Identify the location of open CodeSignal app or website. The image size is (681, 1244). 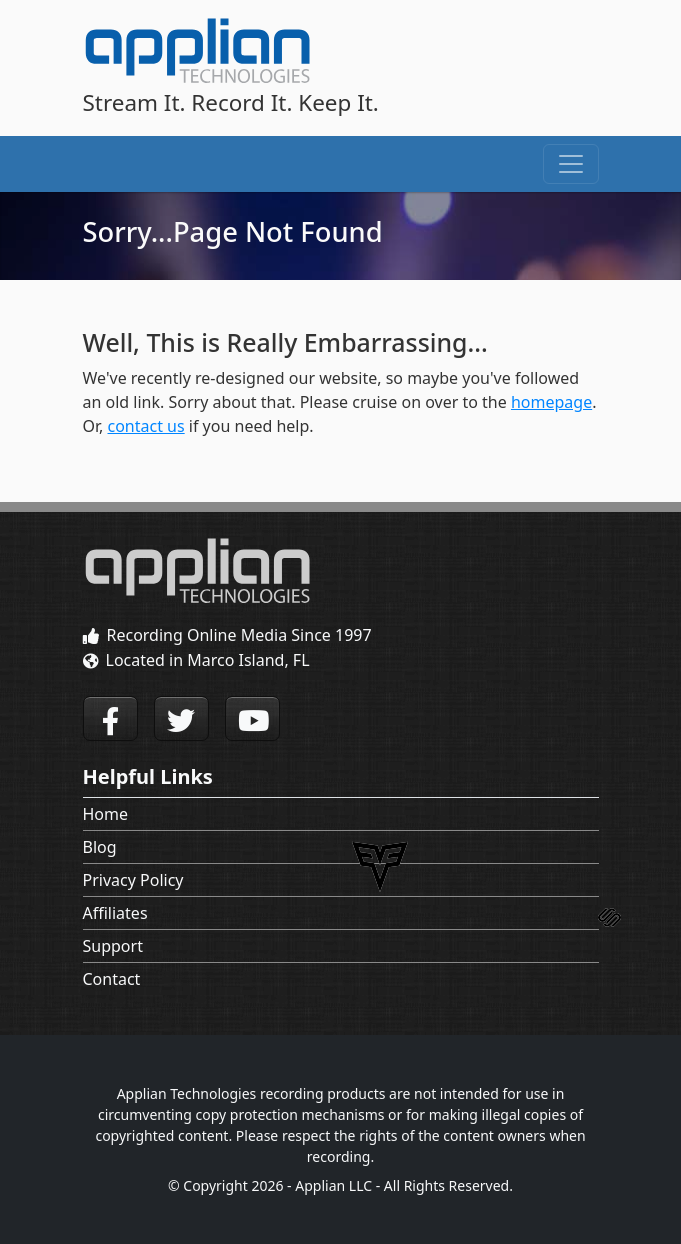
(380, 867).